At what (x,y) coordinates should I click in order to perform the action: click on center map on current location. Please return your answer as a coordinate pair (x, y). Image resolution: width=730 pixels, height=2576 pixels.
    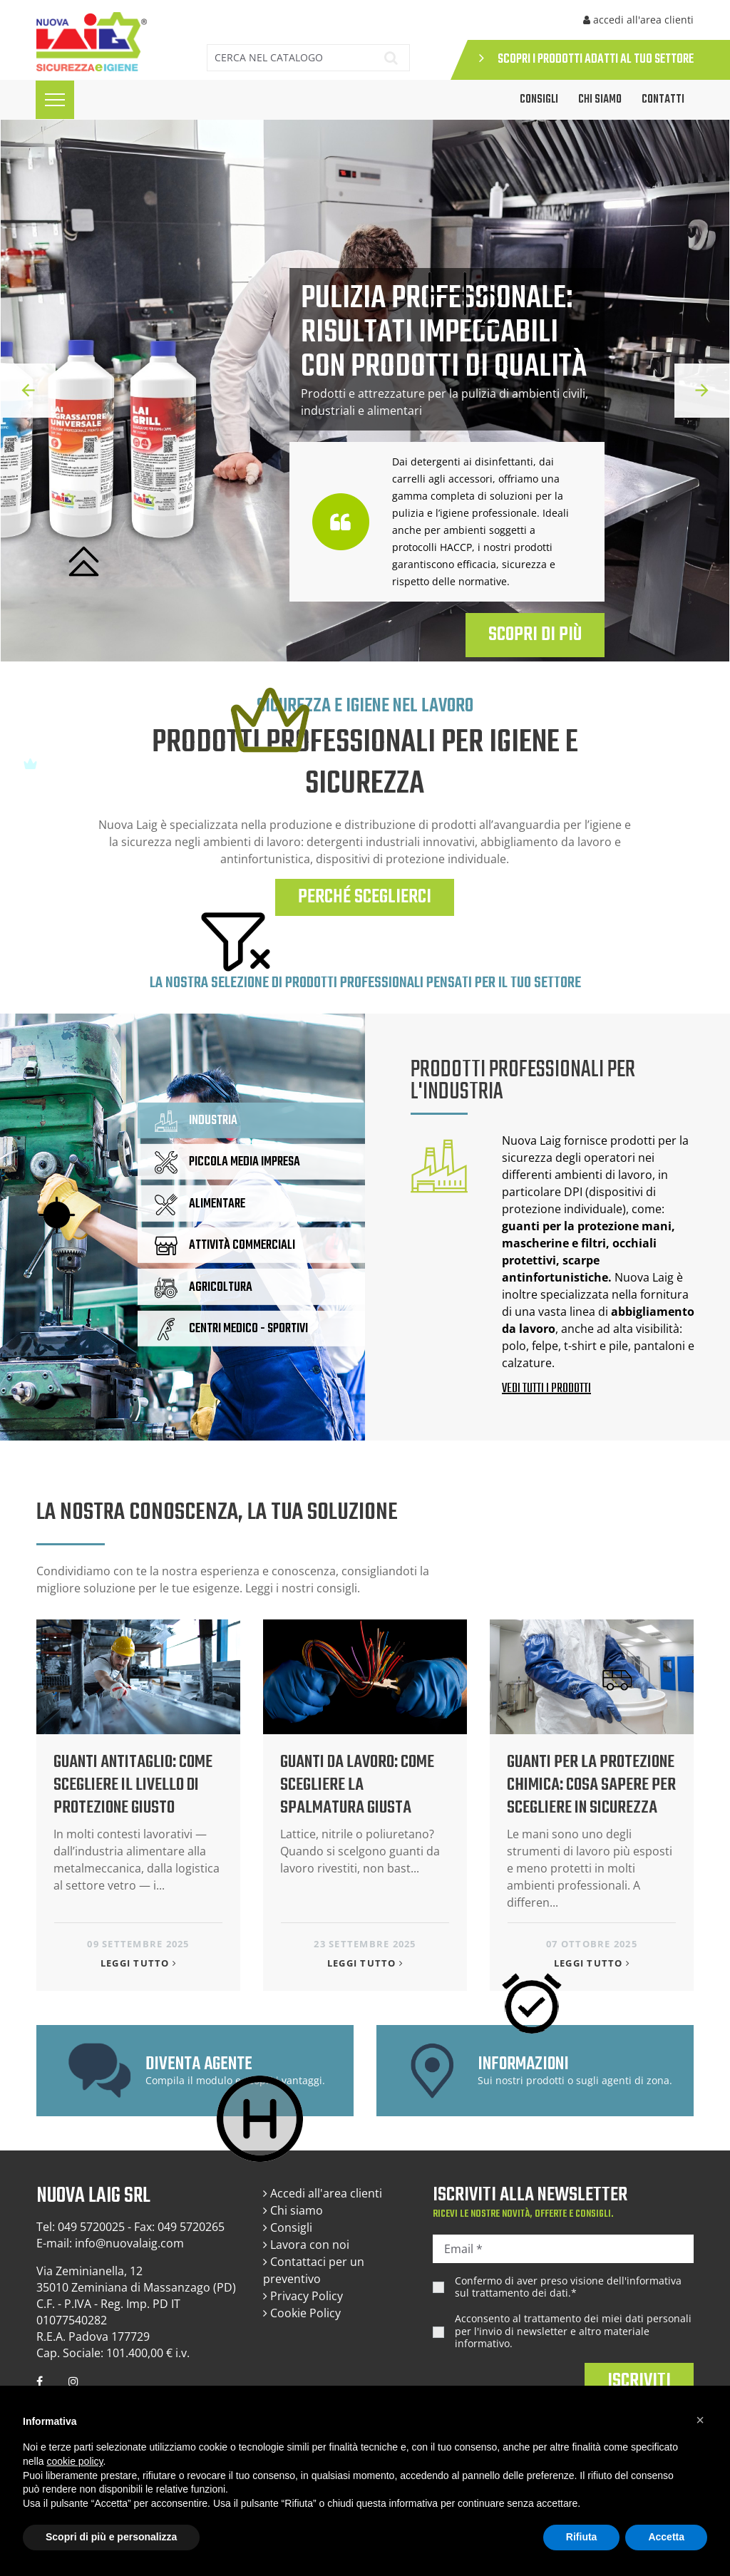
    Looking at the image, I should click on (56, 1215).